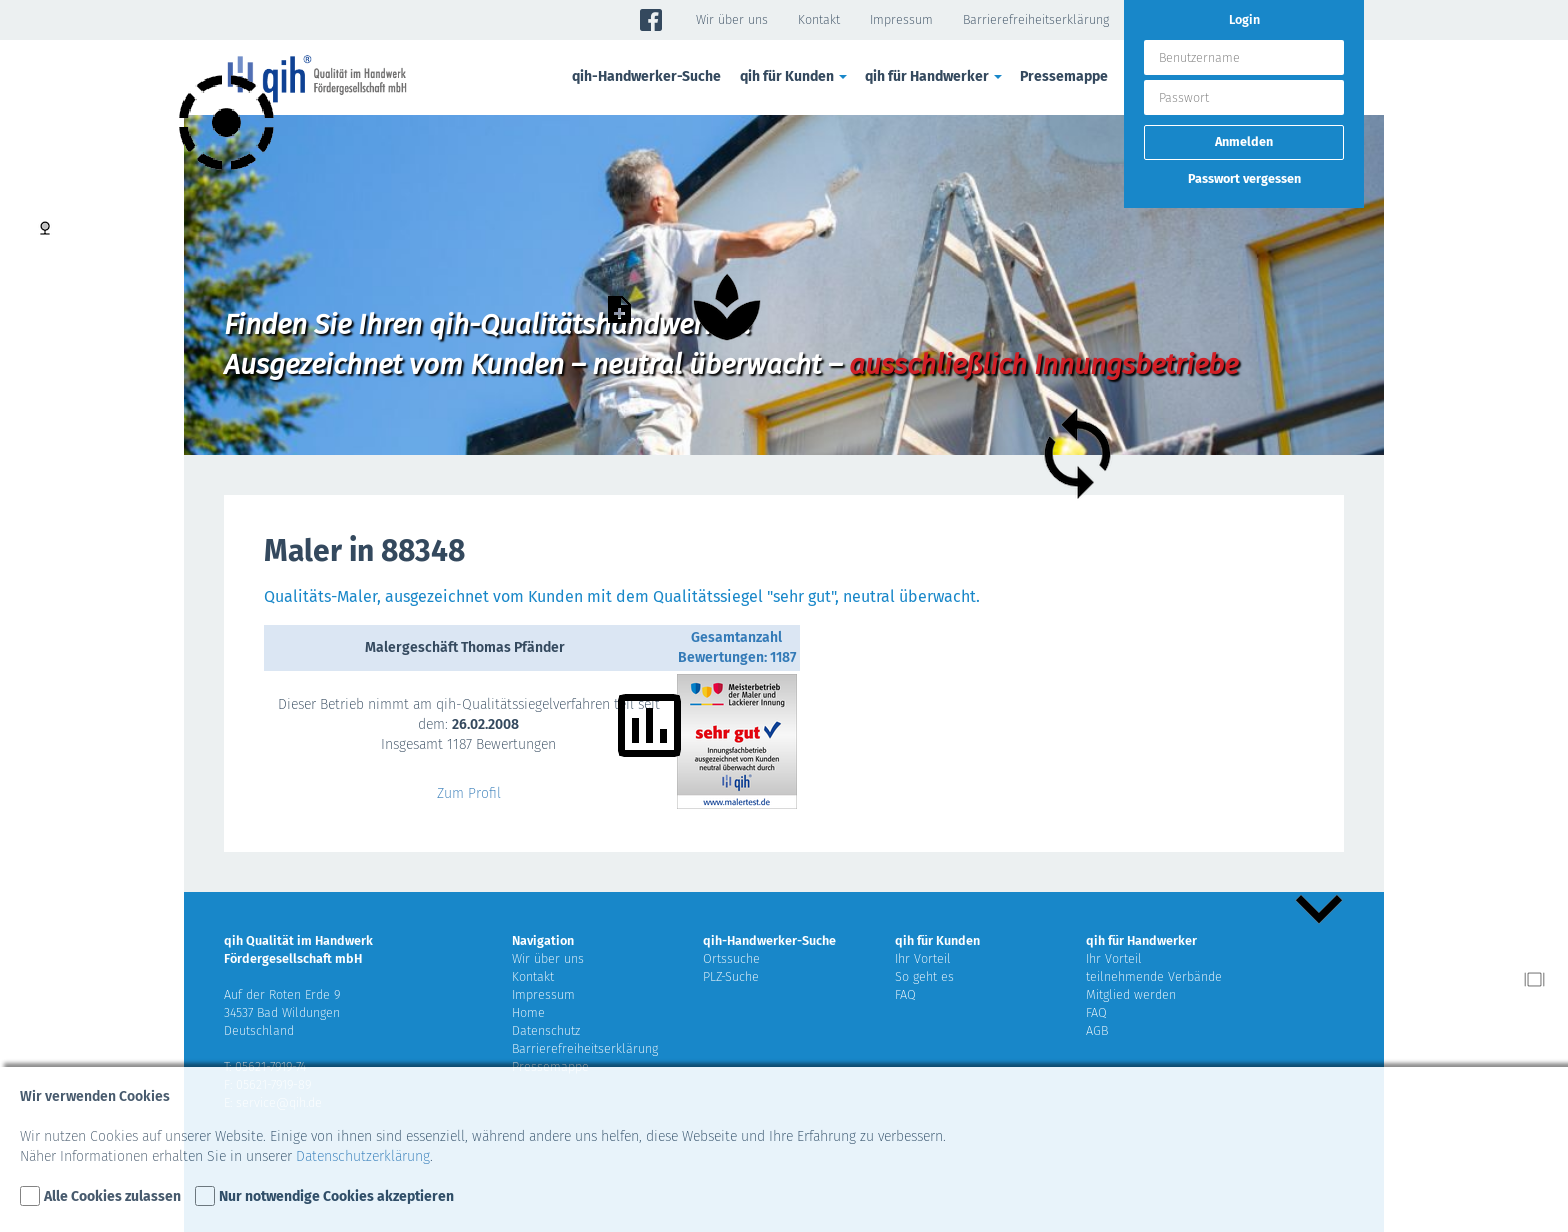 The height and width of the screenshot is (1232, 1568). What do you see at coordinates (1077, 453) in the screenshot?
I see `enable repeat or loop playback` at bounding box center [1077, 453].